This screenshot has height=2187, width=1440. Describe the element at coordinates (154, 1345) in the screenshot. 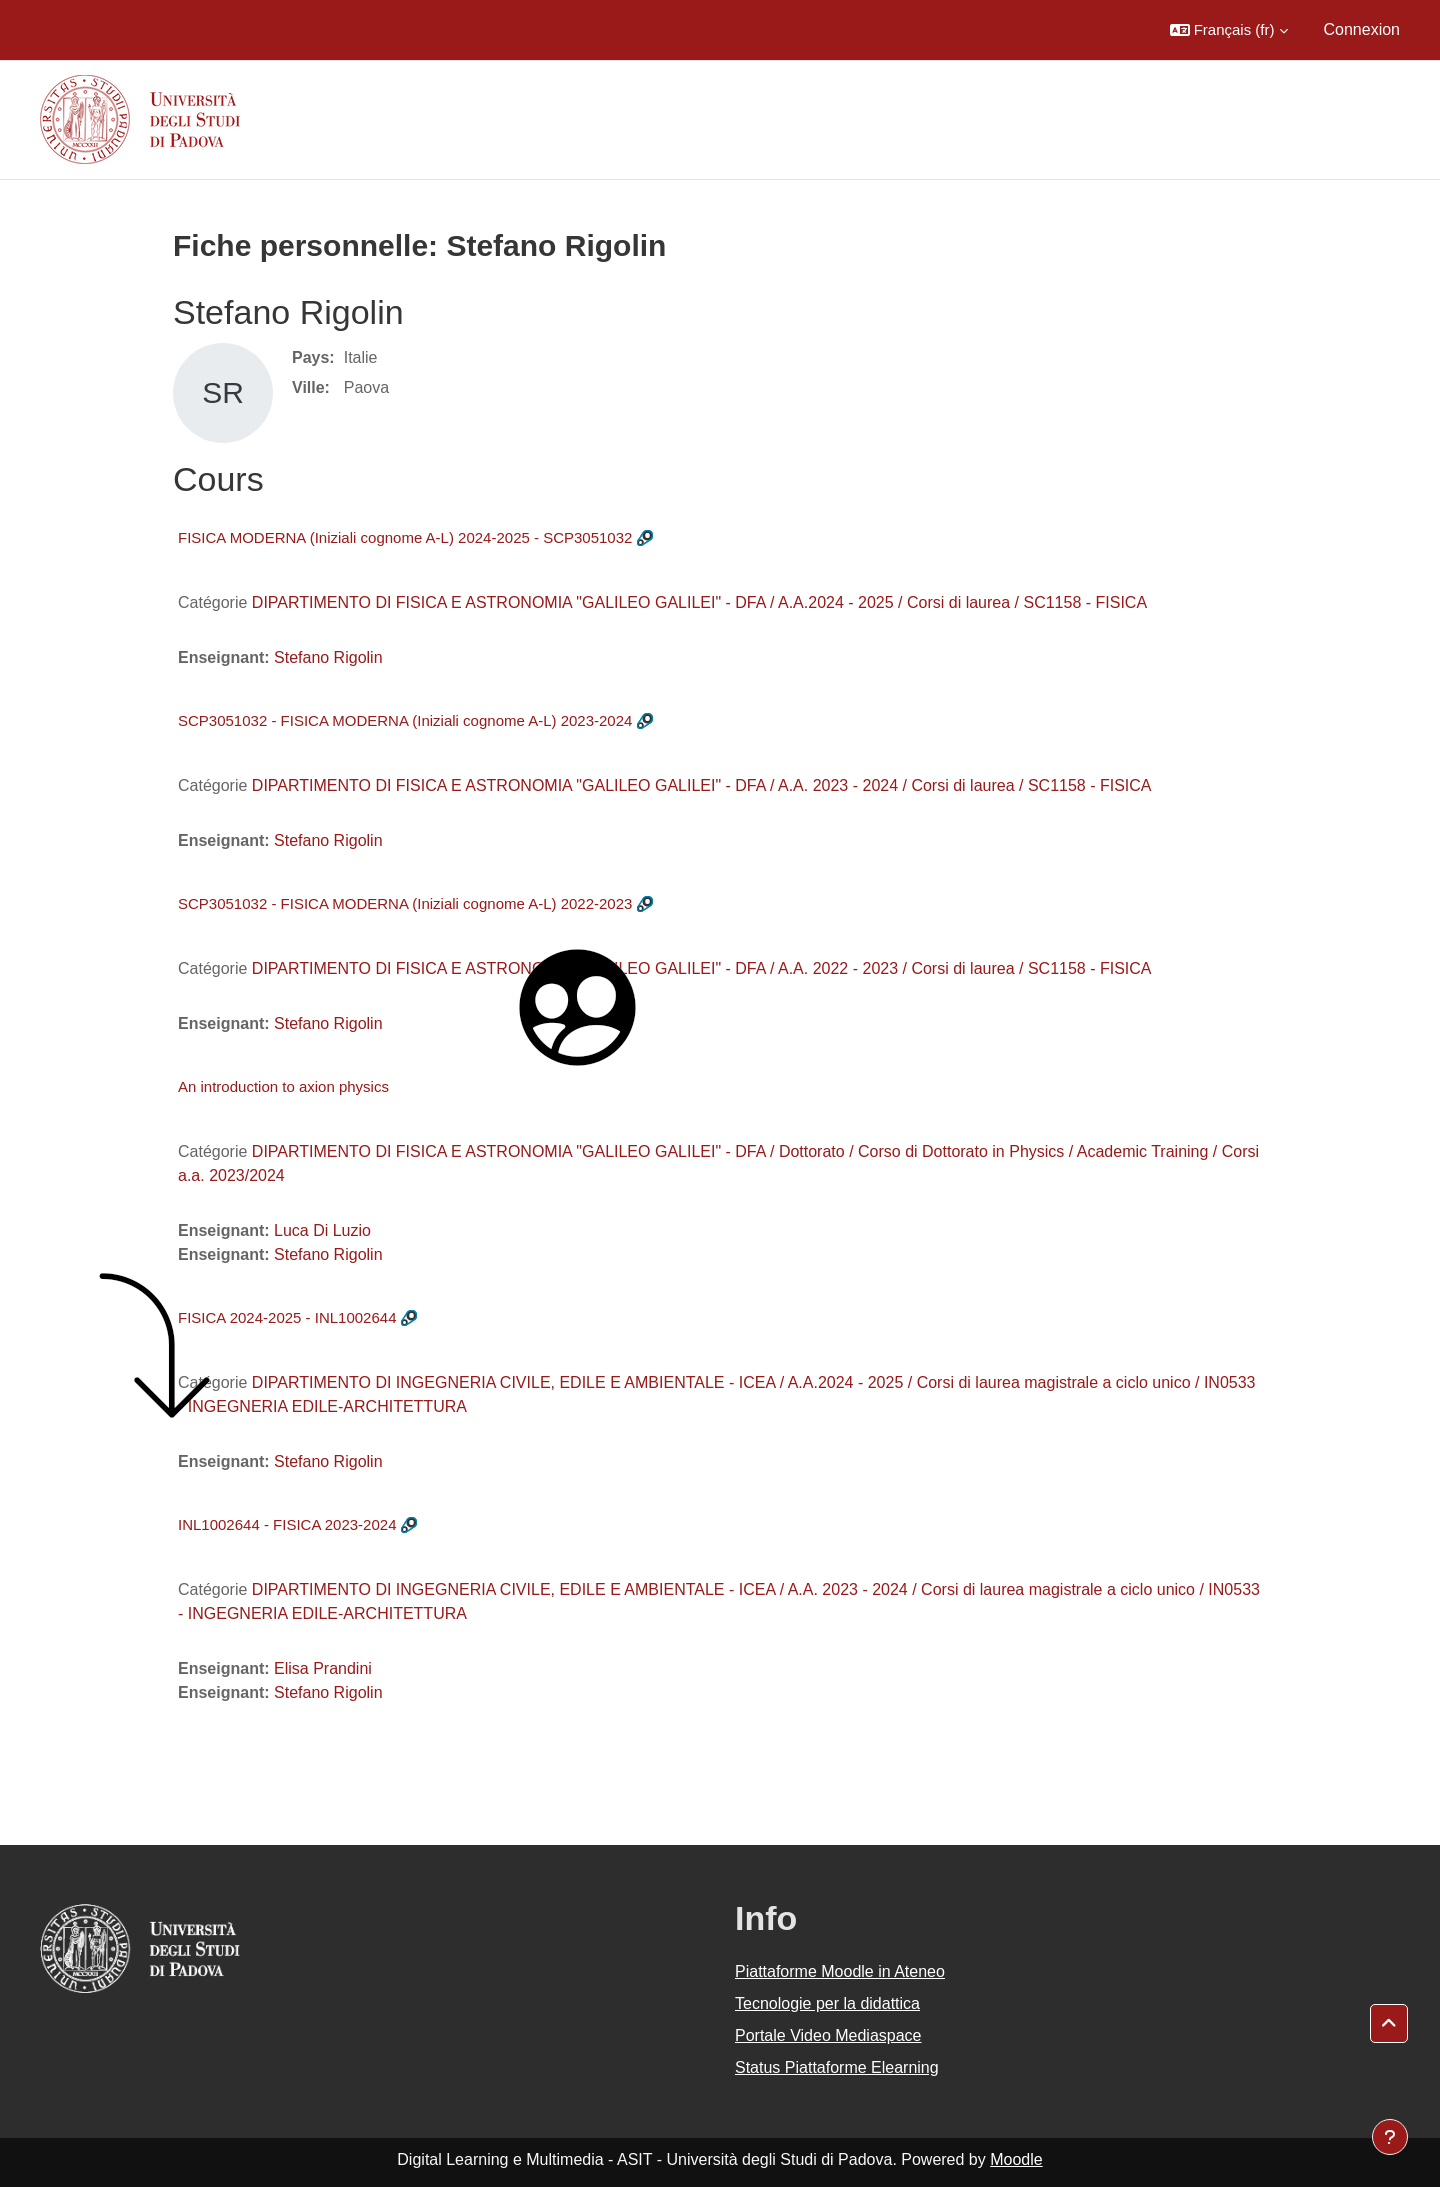

I see `indicates a redirect or forward action` at that location.